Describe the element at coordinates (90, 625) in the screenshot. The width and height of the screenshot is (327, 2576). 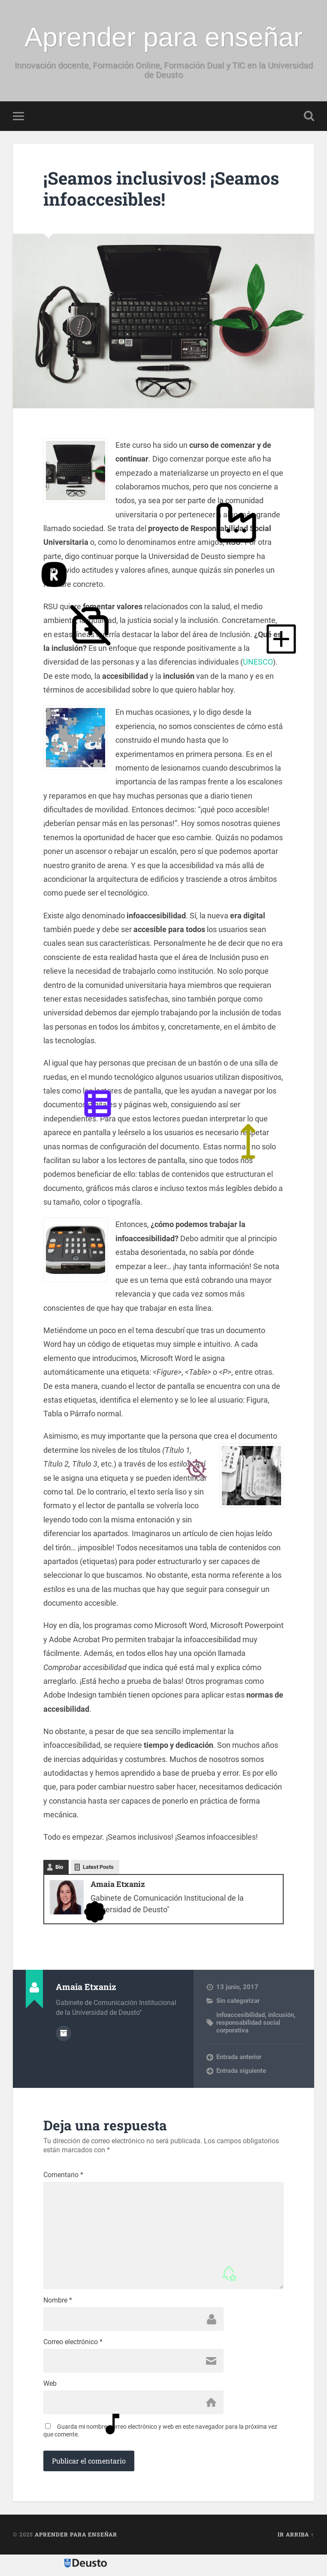
I see `first aid or medical services unavailable` at that location.